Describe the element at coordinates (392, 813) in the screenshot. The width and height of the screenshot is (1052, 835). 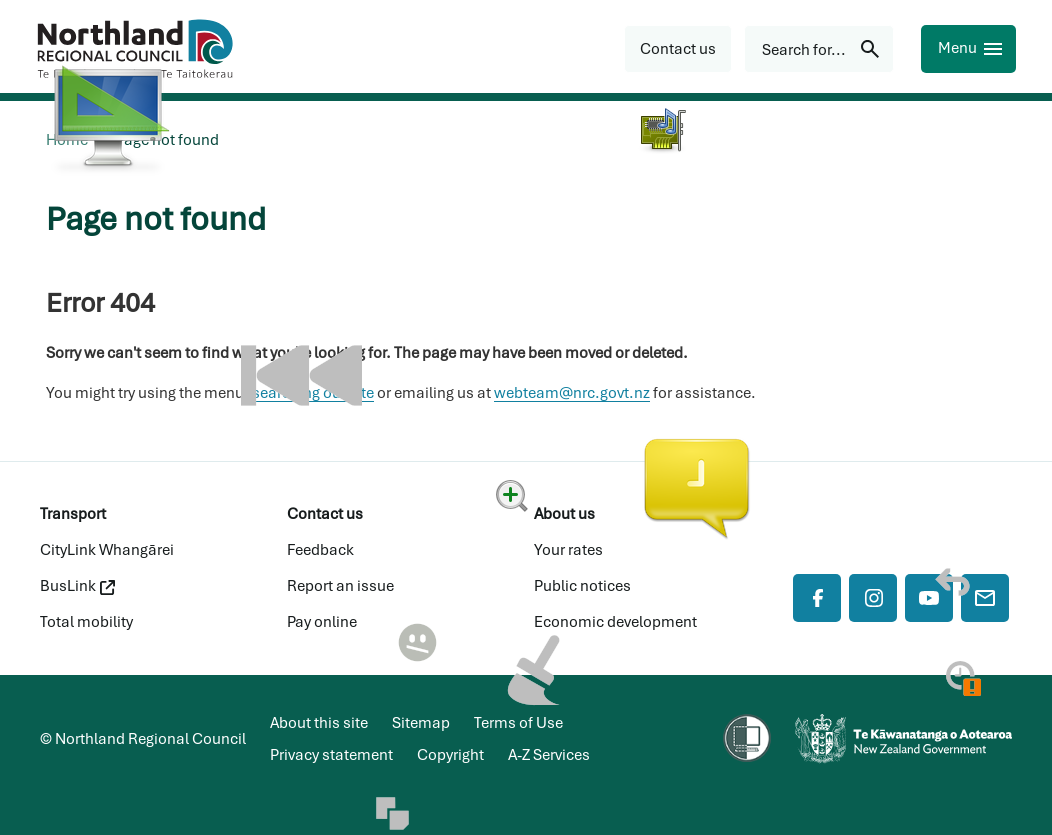
I see `copy selected content to clipboard` at that location.